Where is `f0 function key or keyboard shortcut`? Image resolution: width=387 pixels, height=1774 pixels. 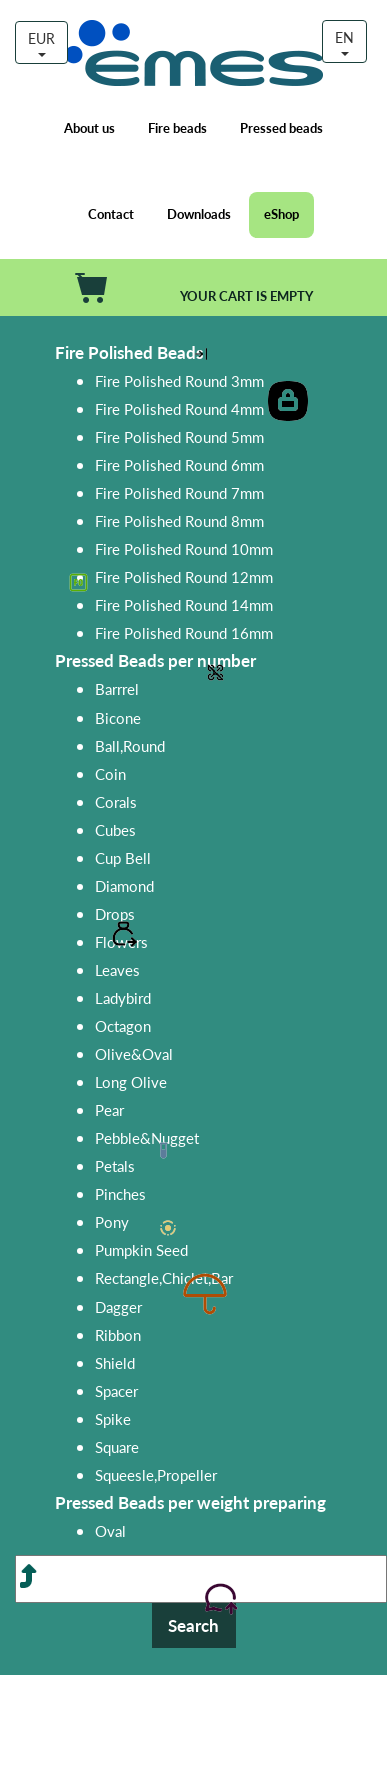 f0 function key or keyboard shortcut is located at coordinates (78, 582).